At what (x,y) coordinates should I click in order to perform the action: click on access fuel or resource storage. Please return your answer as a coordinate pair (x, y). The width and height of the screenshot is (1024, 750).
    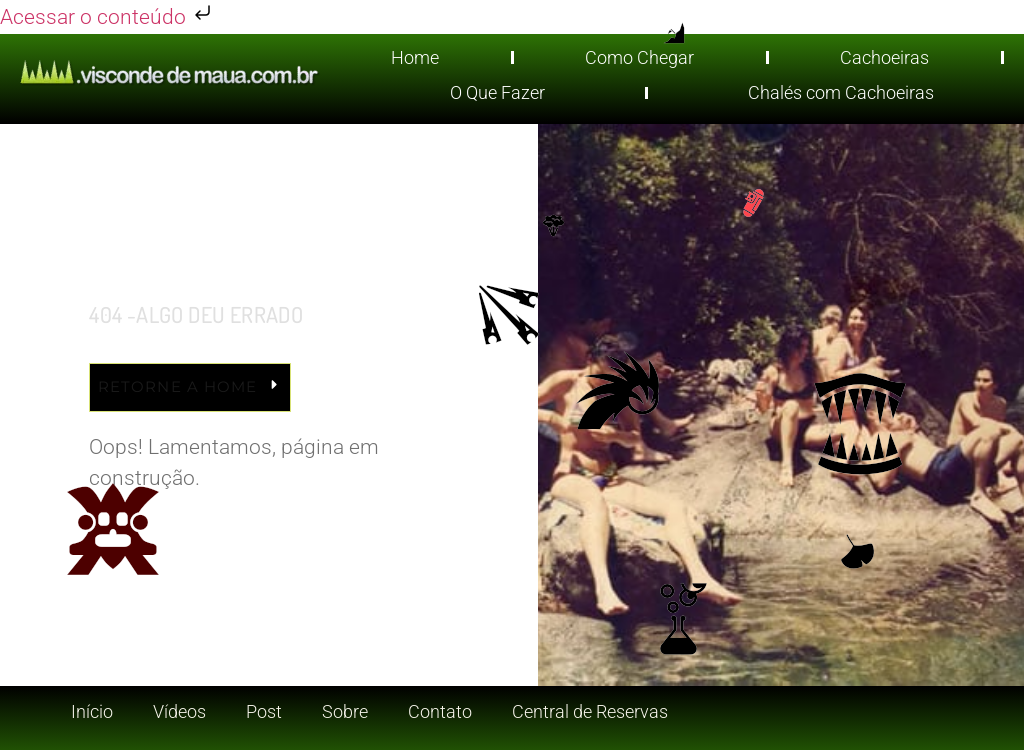
    Looking at the image, I should click on (754, 203).